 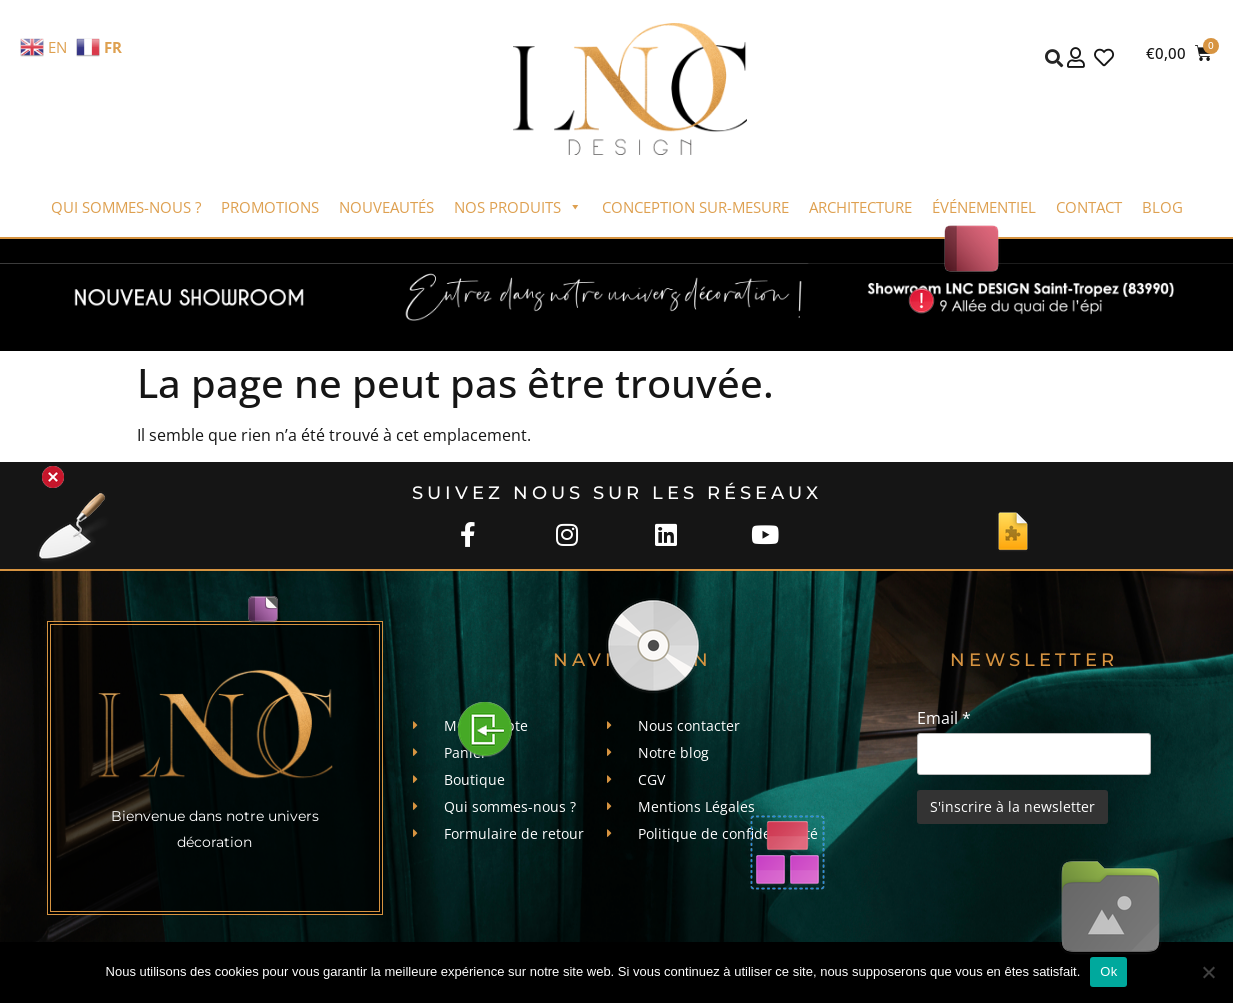 I want to click on access DVD drive or optical disc contents, so click(x=653, y=645).